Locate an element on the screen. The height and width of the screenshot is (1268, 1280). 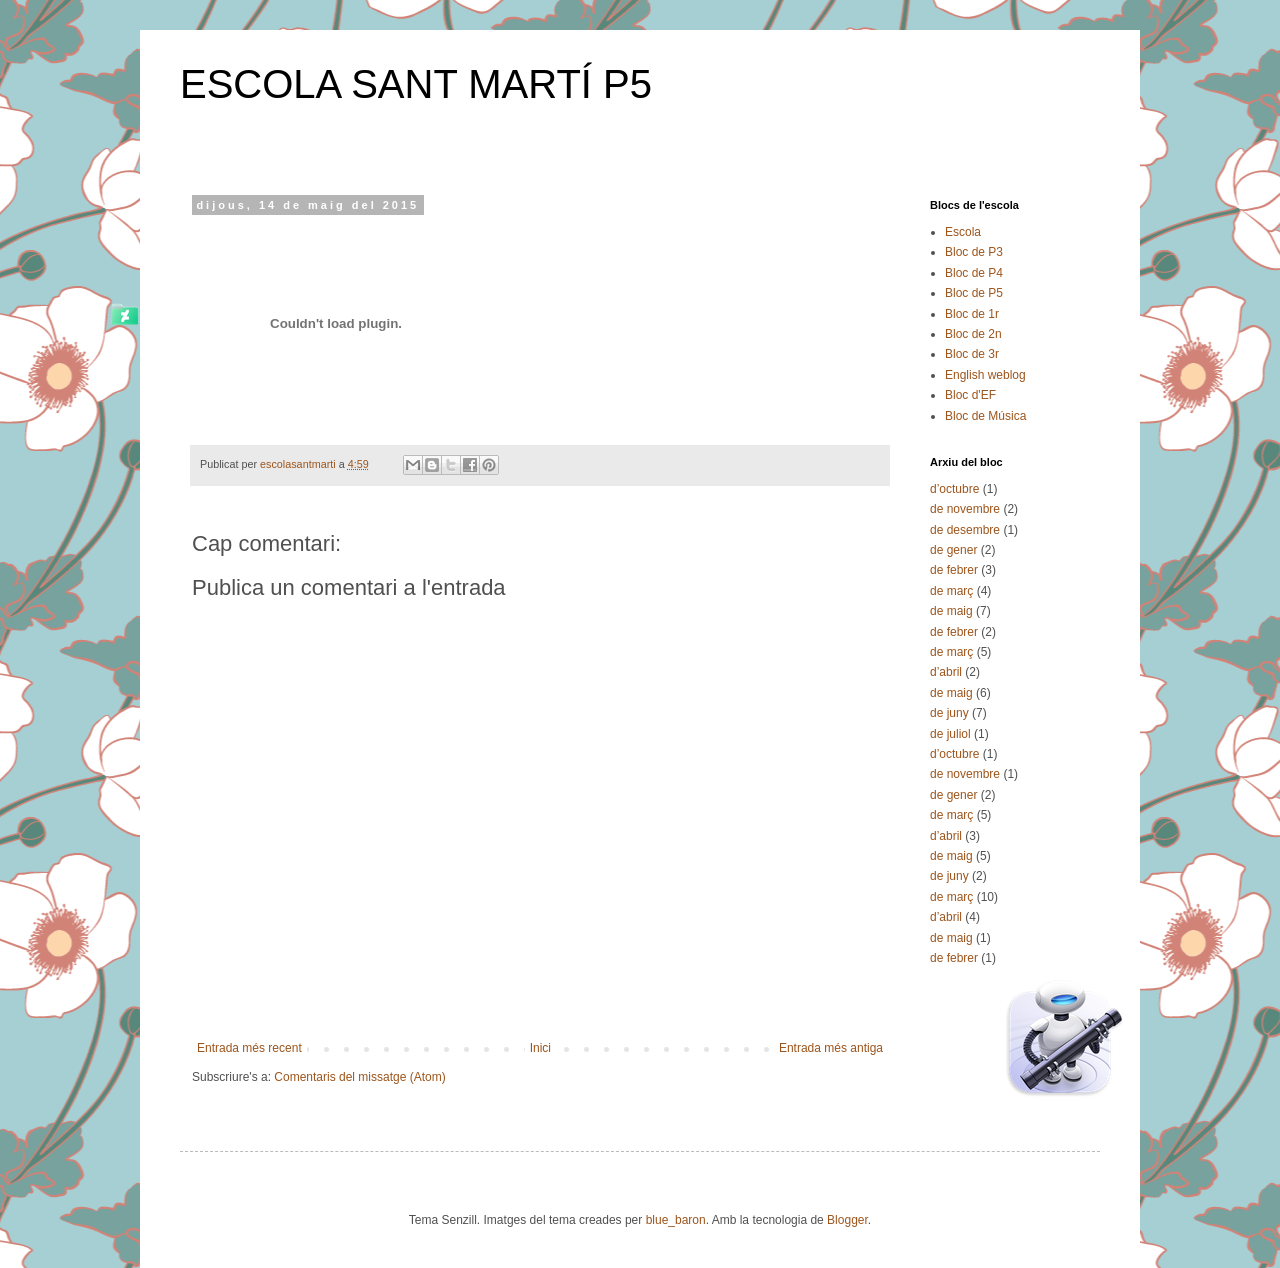
open Automator to create automated workflows is located at coordinates (1060, 1042).